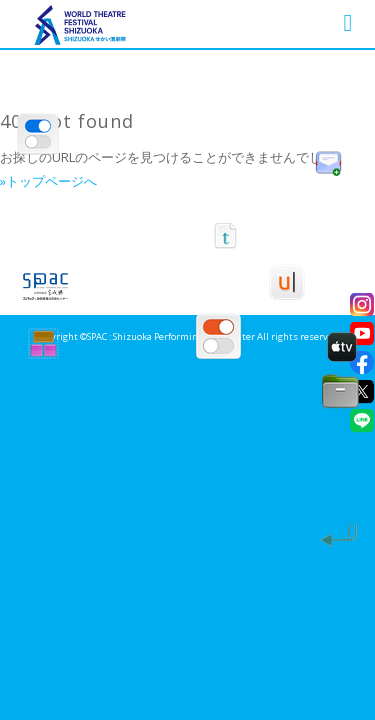 Image resolution: width=375 pixels, height=720 pixels. I want to click on open uberwriter text editor app, so click(287, 282).